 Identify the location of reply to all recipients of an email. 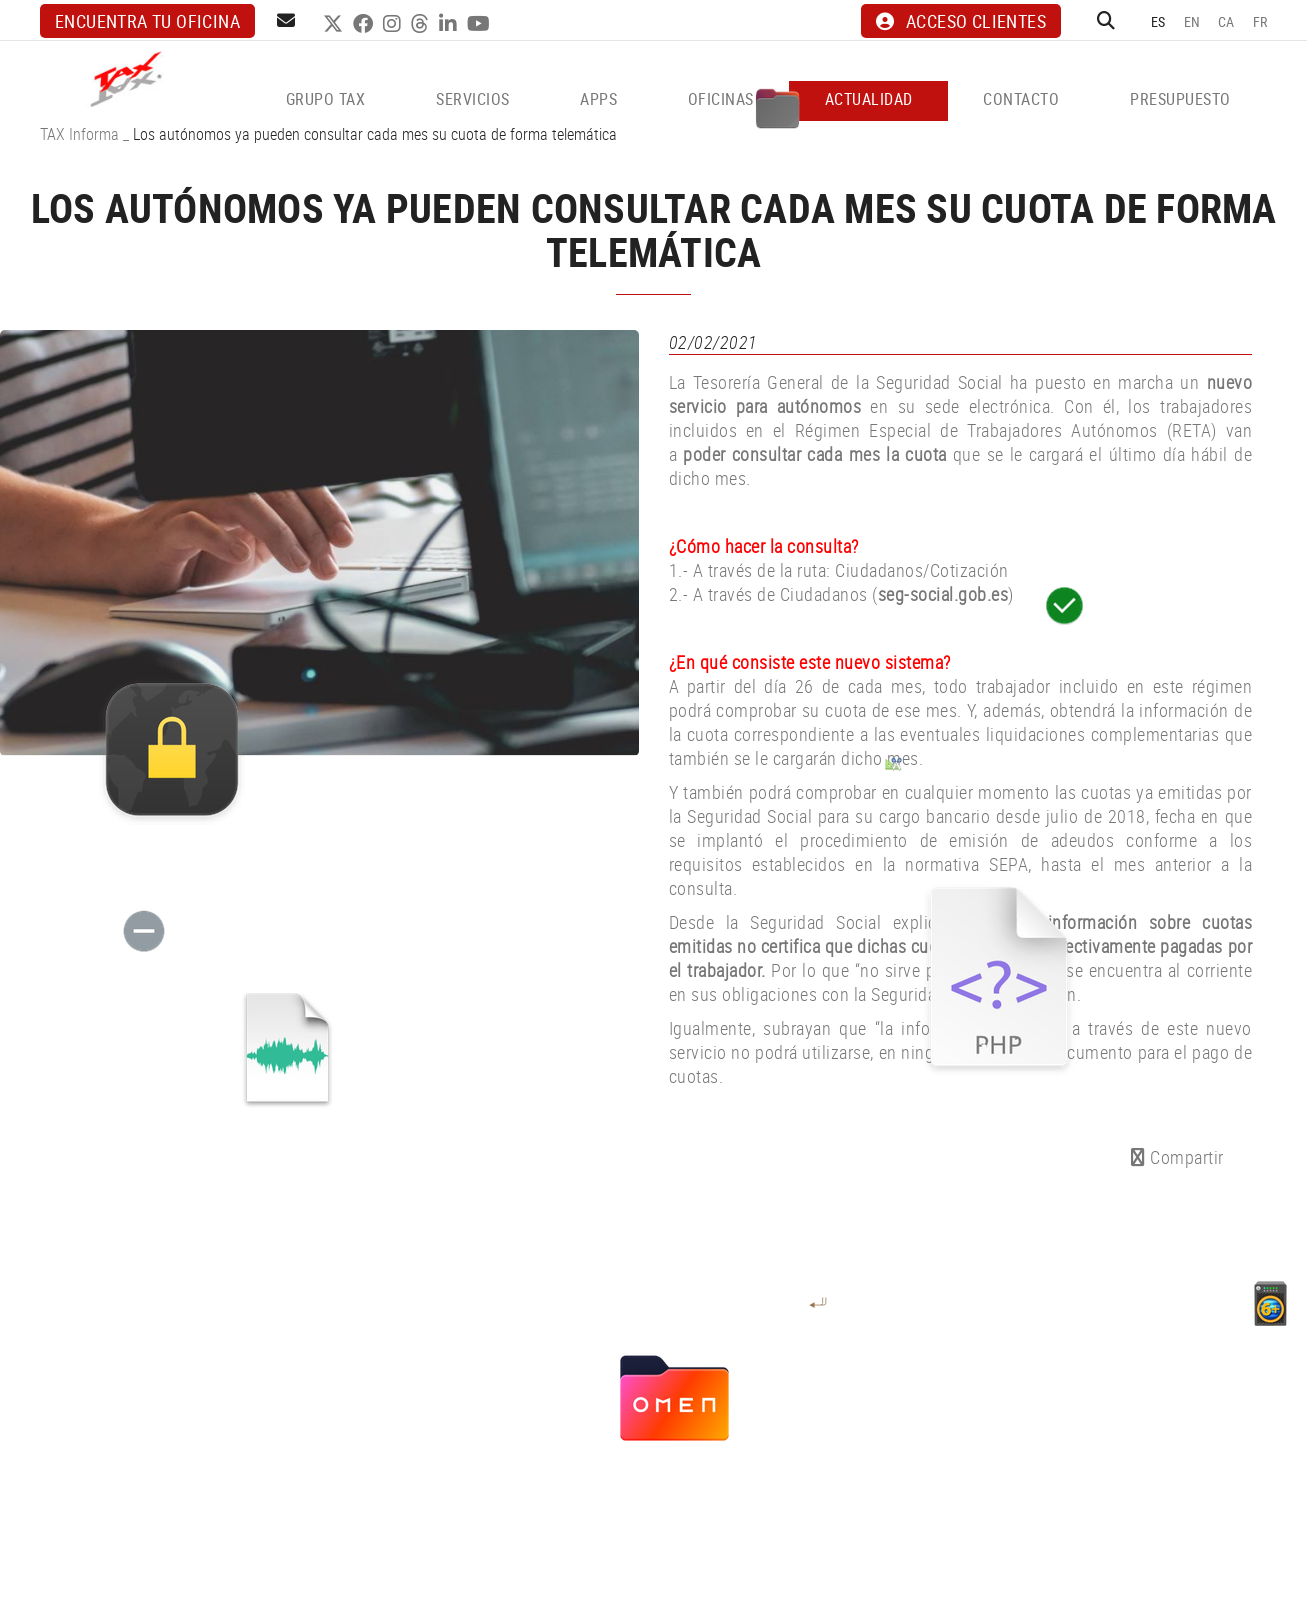
(817, 1301).